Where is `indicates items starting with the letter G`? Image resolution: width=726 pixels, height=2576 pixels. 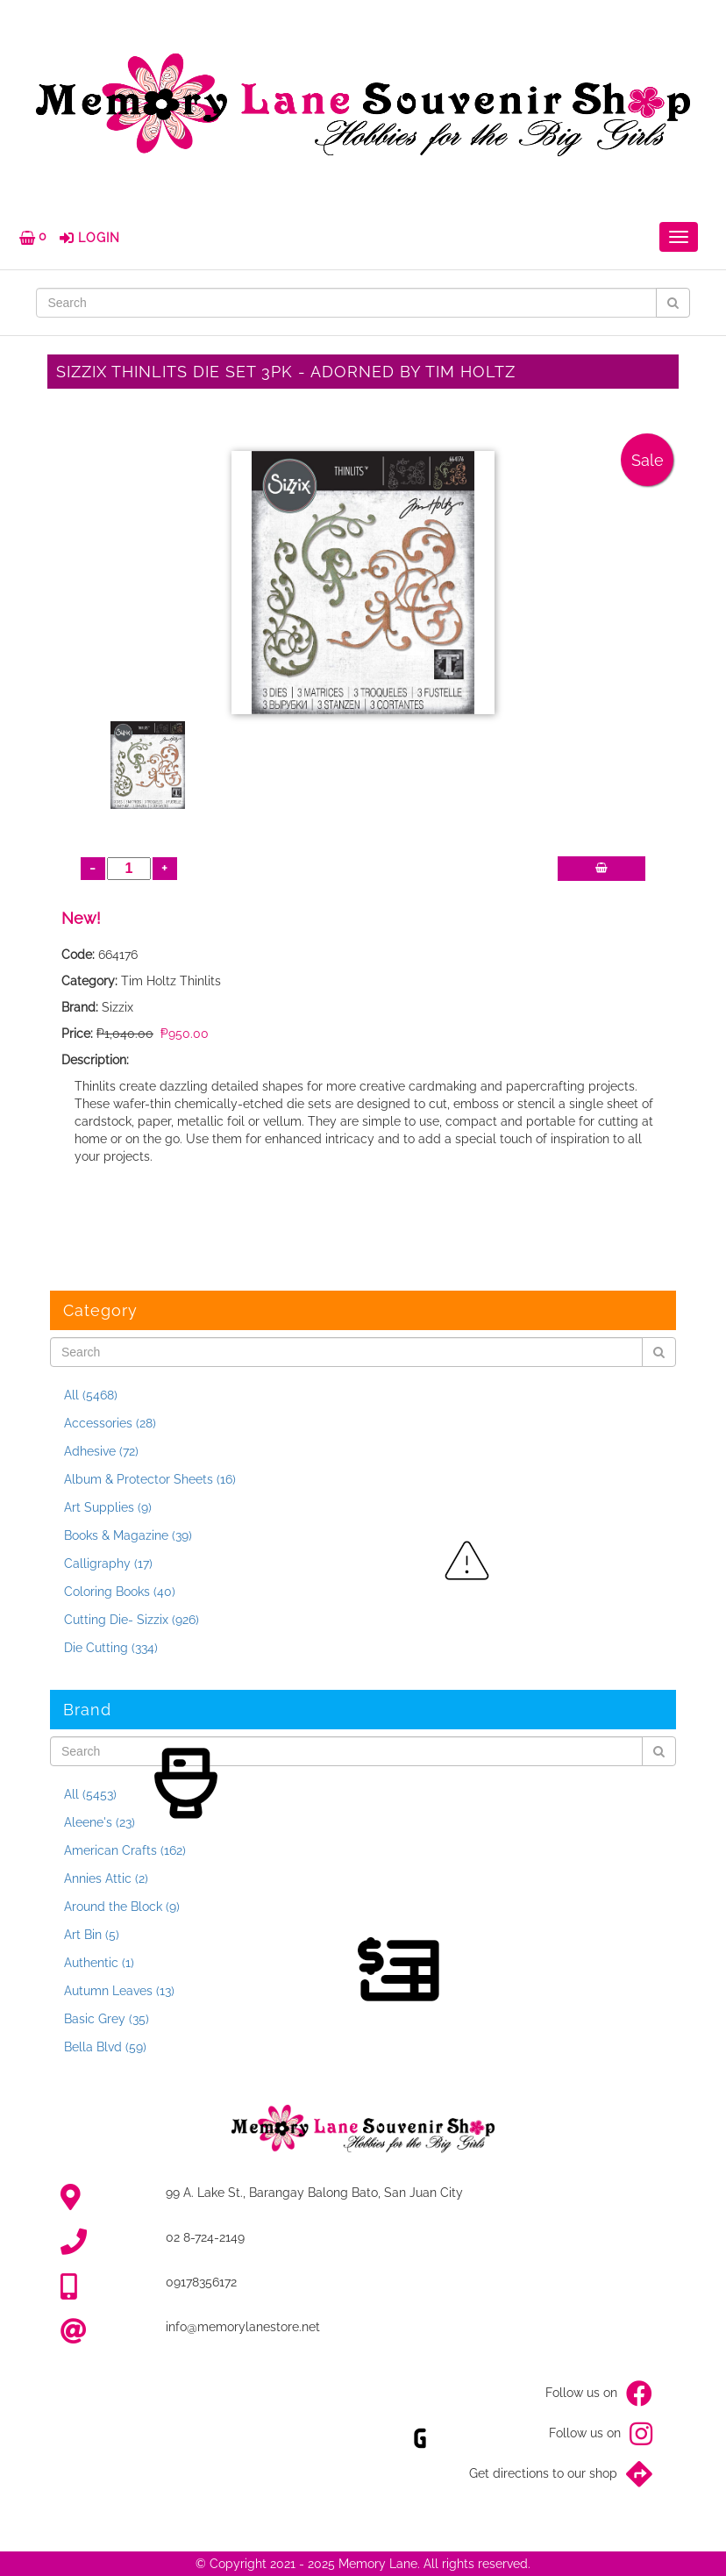 indicates items starting with the letter G is located at coordinates (420, 2438).